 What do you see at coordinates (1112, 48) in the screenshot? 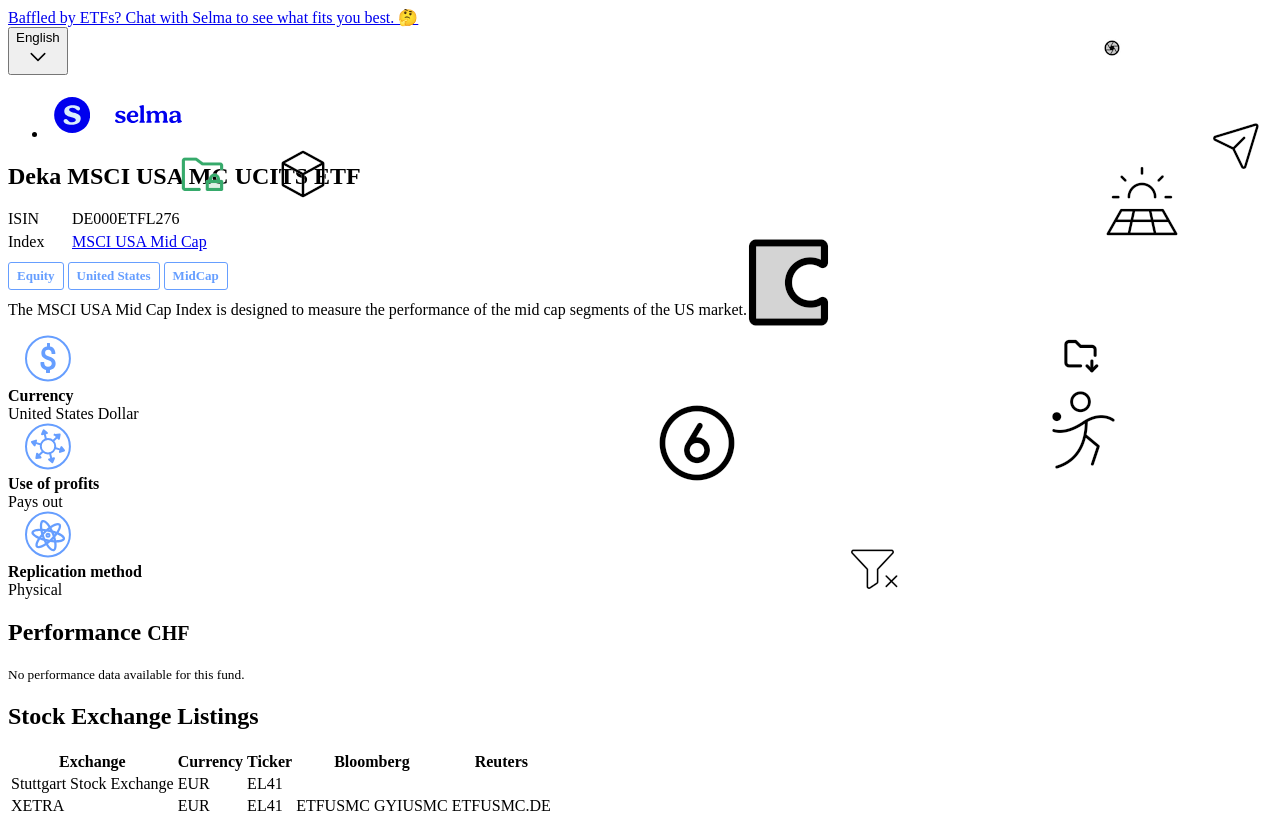
I see `open camera to take a photo` at bounding box center [1112, 48].